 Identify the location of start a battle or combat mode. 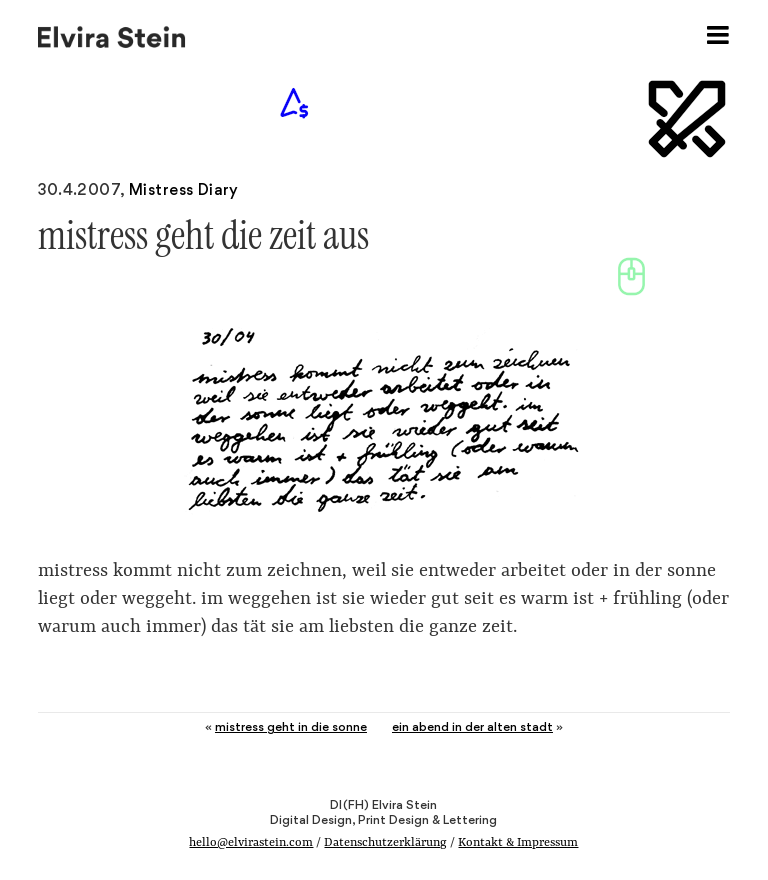
(687, 119).